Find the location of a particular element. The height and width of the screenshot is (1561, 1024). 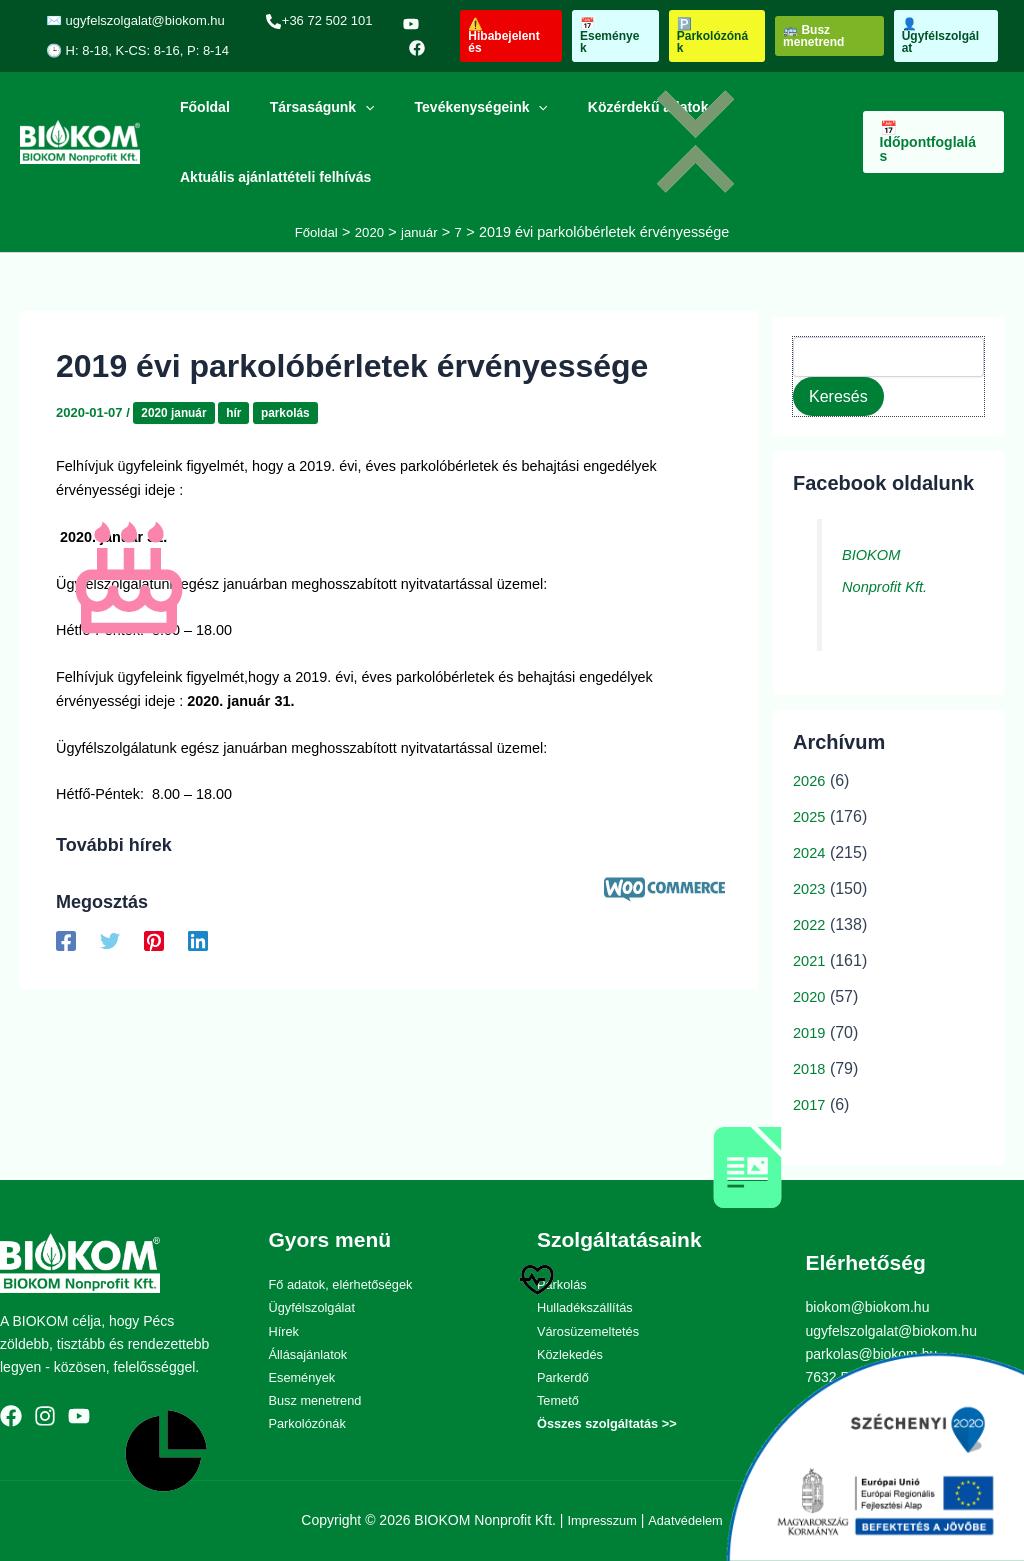

collapse or contract content vertically is located at coordinates (695, 141).